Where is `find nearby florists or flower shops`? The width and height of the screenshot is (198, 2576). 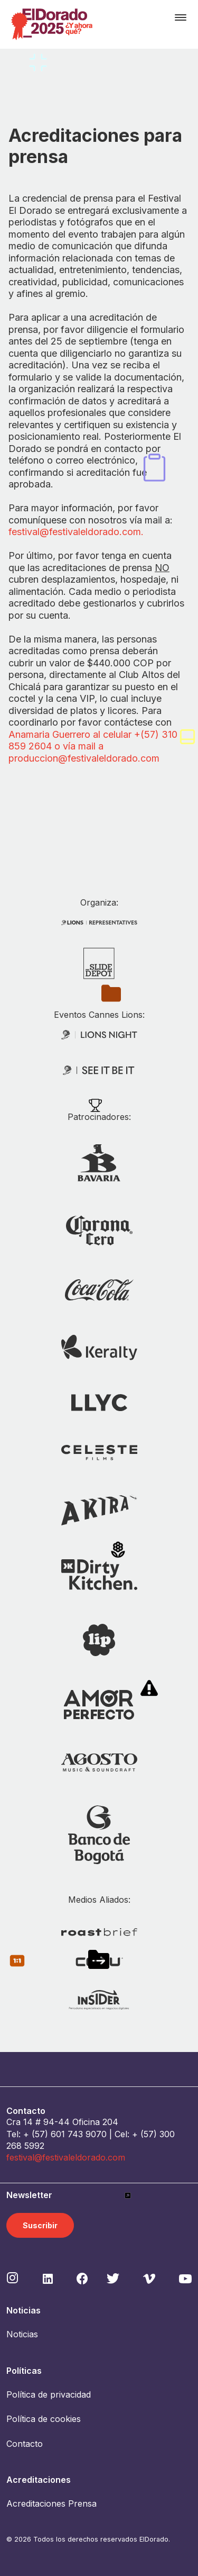
find nearby florists or flower shops is located at coordinates (118, 1550).